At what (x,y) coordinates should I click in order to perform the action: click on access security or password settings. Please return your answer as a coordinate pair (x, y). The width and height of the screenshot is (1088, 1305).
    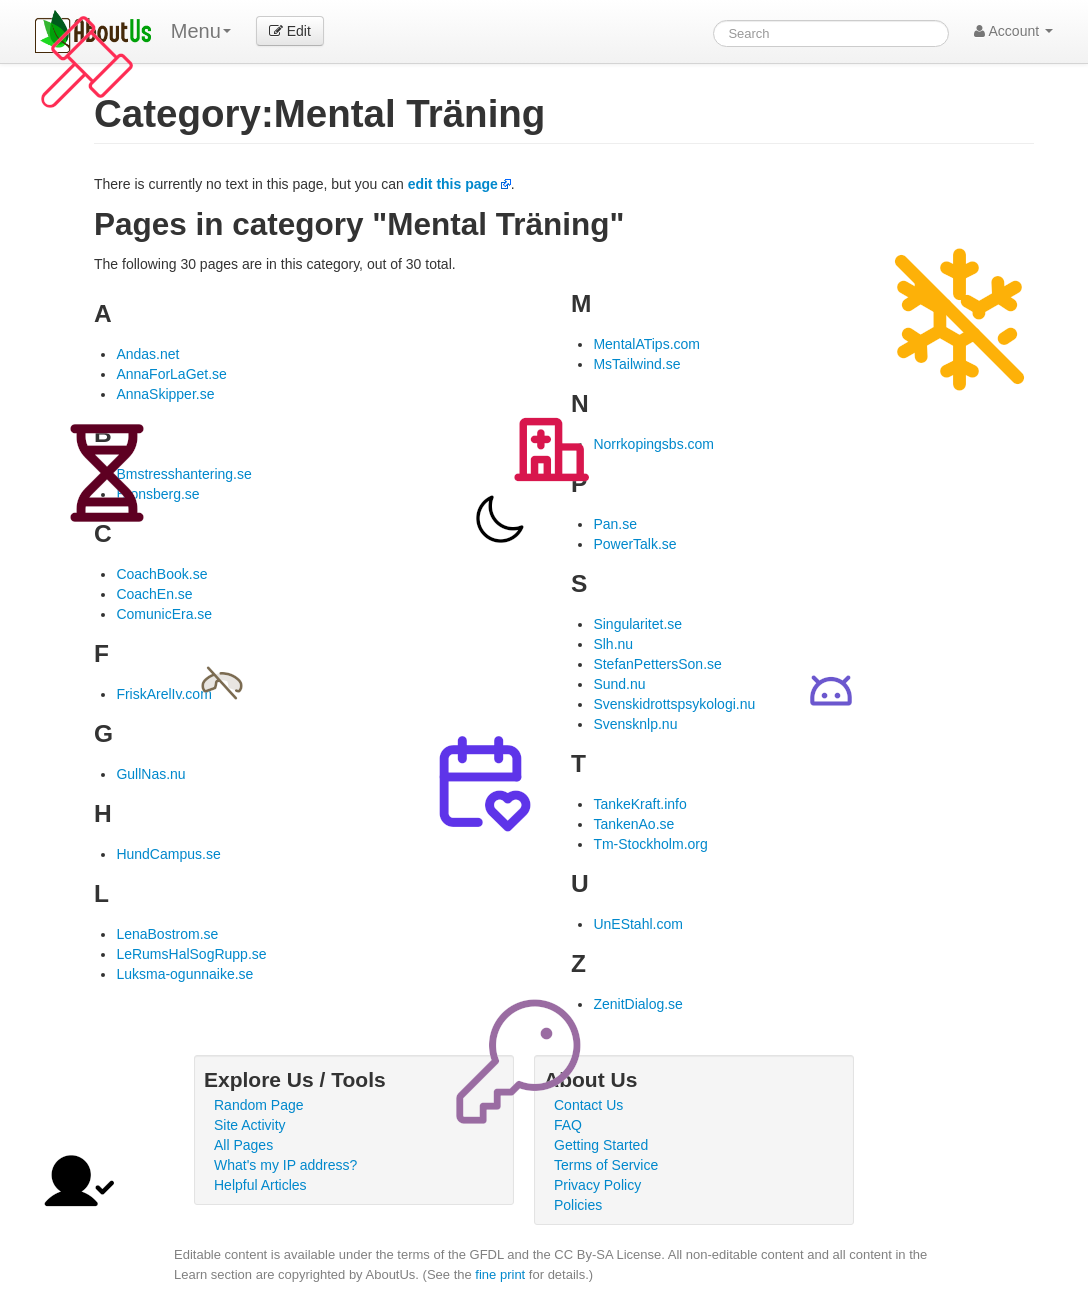
    Looking at the image, I should click on (516, 1064).